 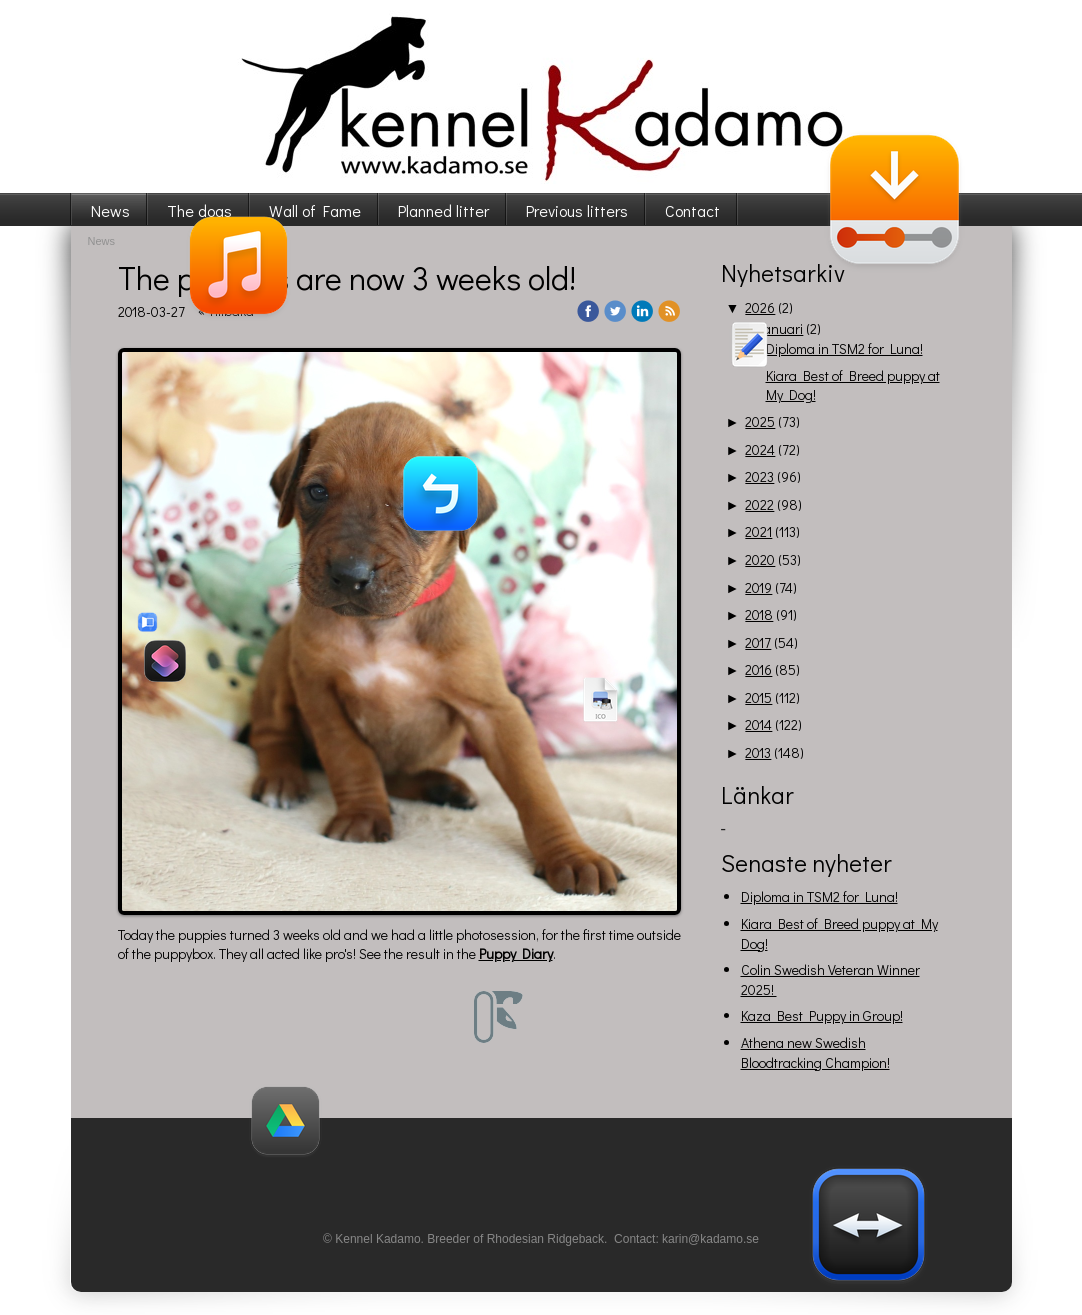 I want to click on open ubiquity installer application, so click(x=894, y=199).